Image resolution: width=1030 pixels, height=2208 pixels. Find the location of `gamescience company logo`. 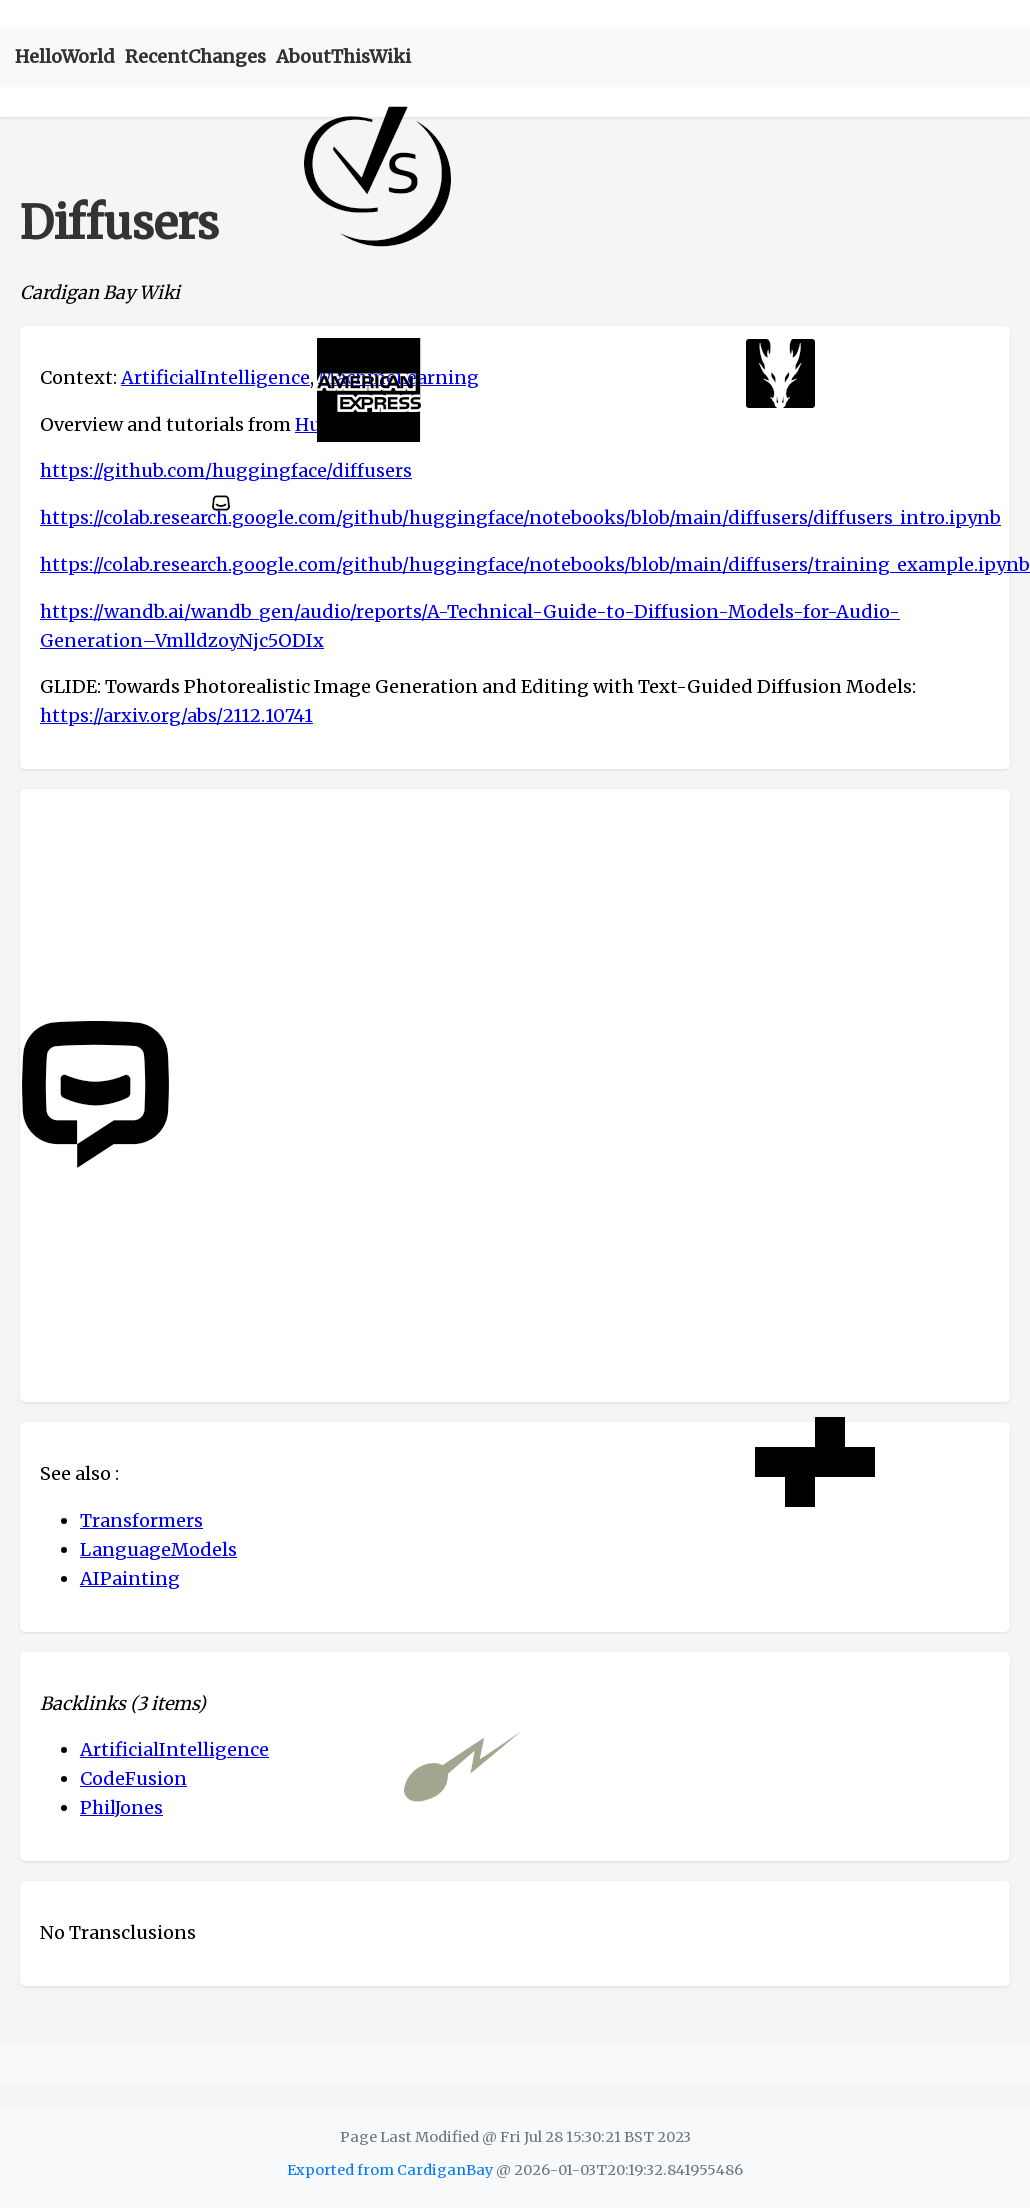

gamescience company logo is located at coordinates (462, 1766).